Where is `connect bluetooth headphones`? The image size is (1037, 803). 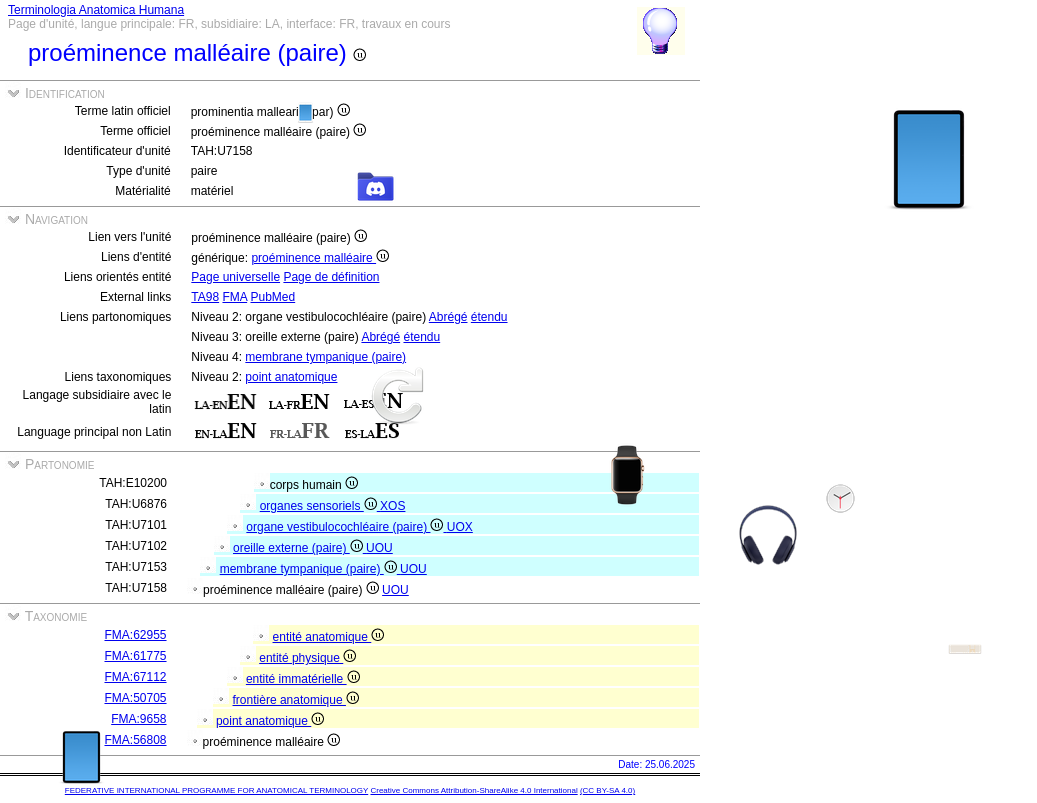
connect bluetooth headphones is located at coordinates (768, 536).